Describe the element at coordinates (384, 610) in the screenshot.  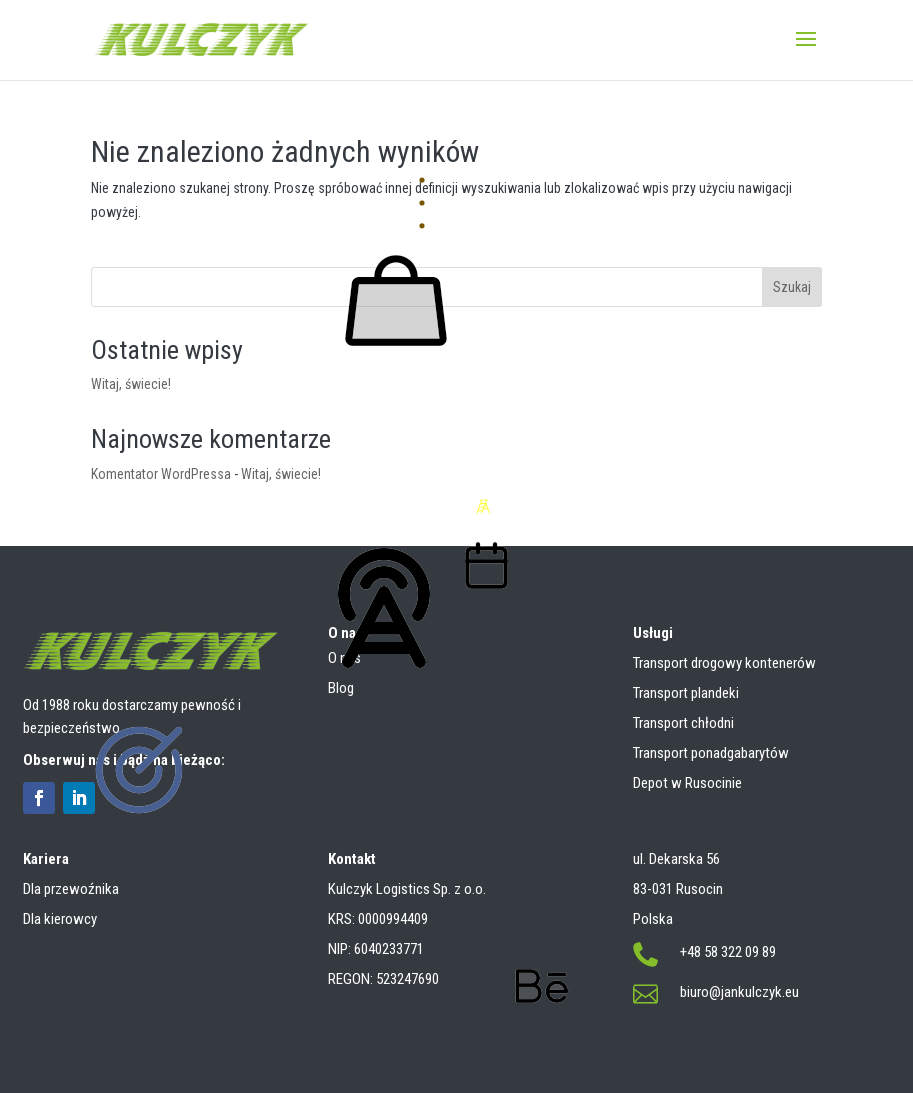
I see `indicates cellular network signal or coverage` at that location.